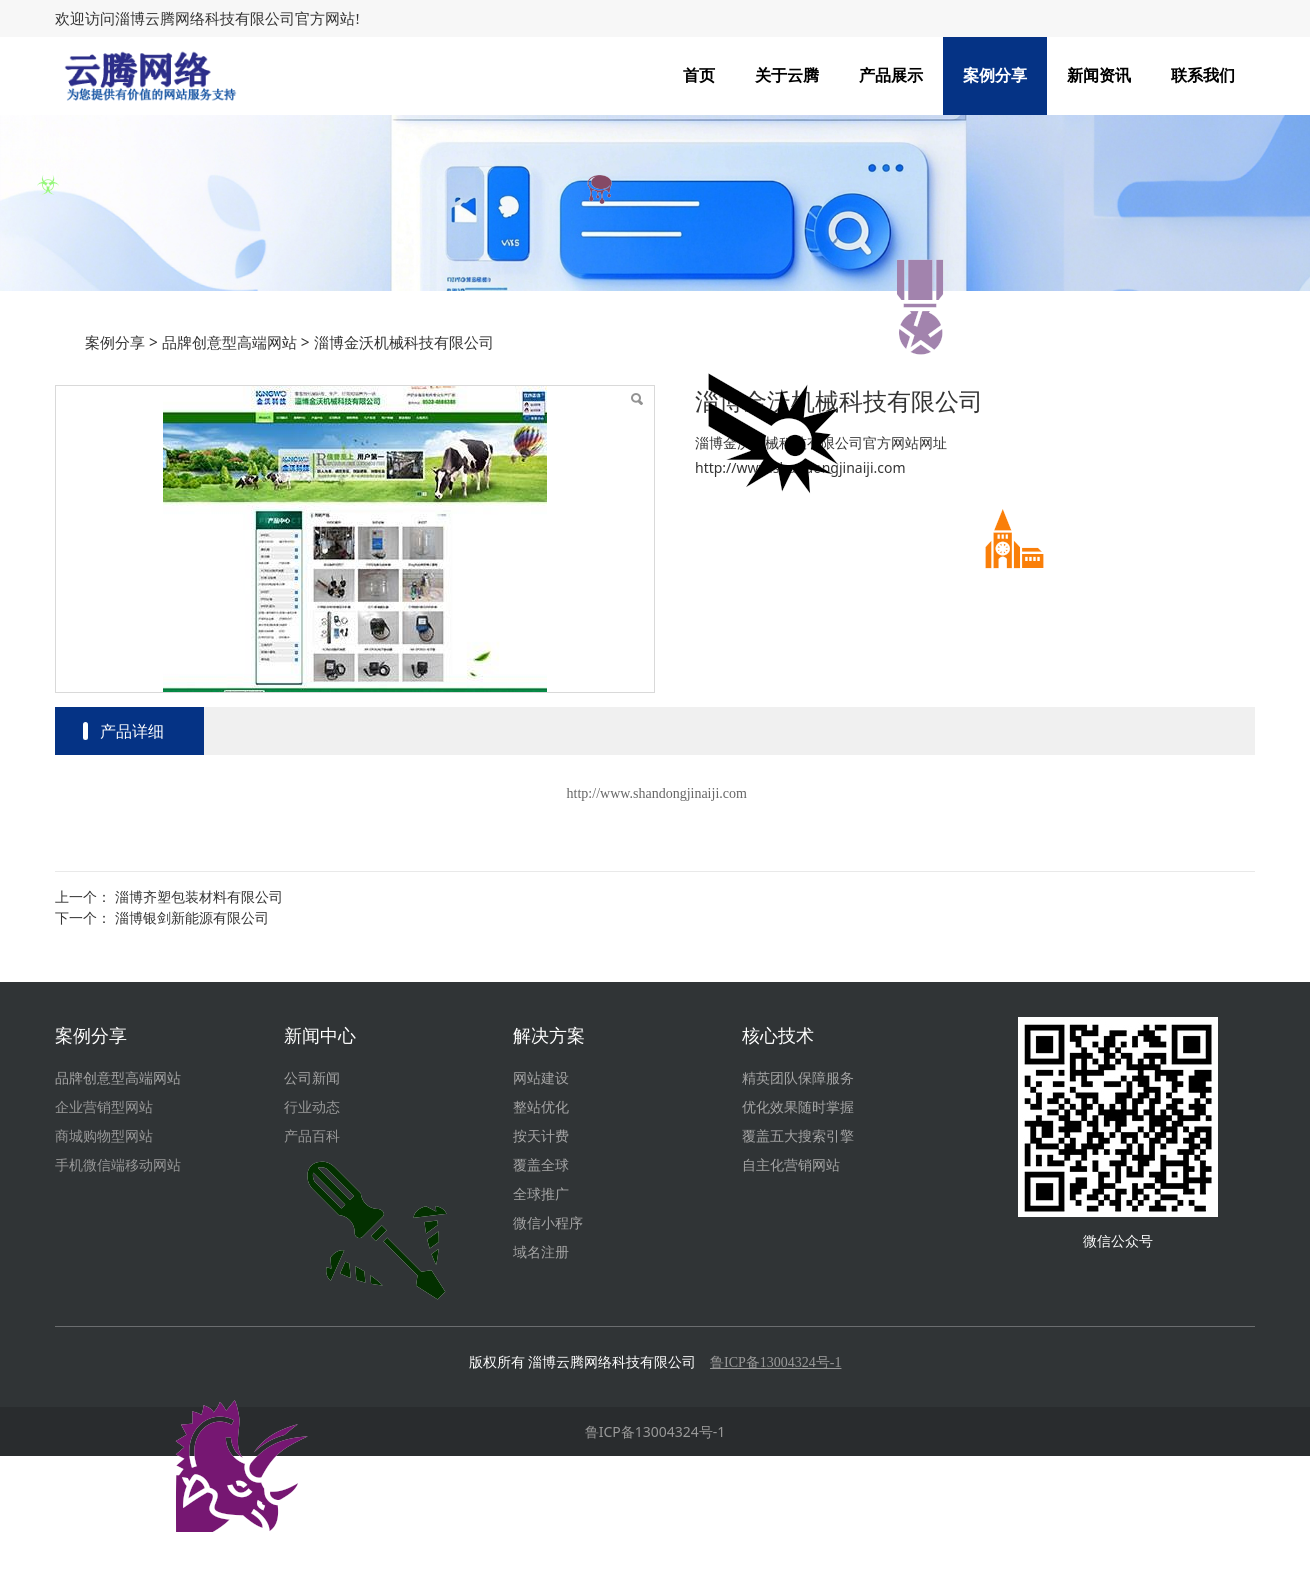 The height and width of the screenshot is (1572, 1310). I want to click on locate nearby churches or places of worship, so click(1014, 538).